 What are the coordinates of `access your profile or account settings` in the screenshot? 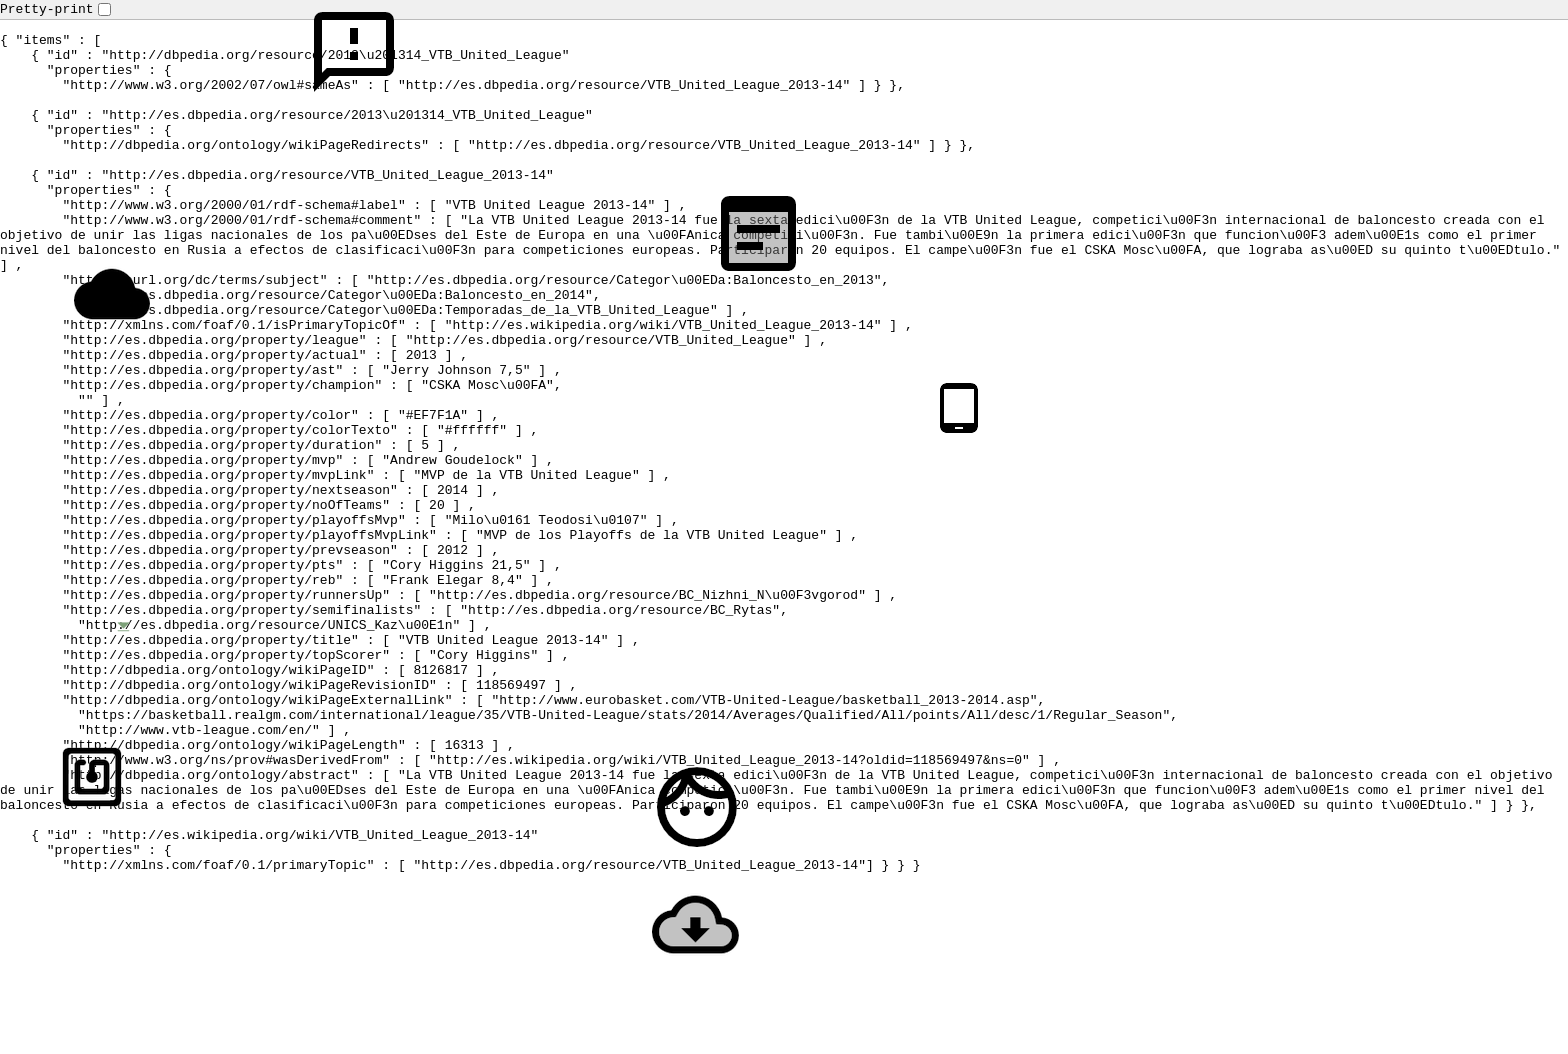 It's located at (697, 807).